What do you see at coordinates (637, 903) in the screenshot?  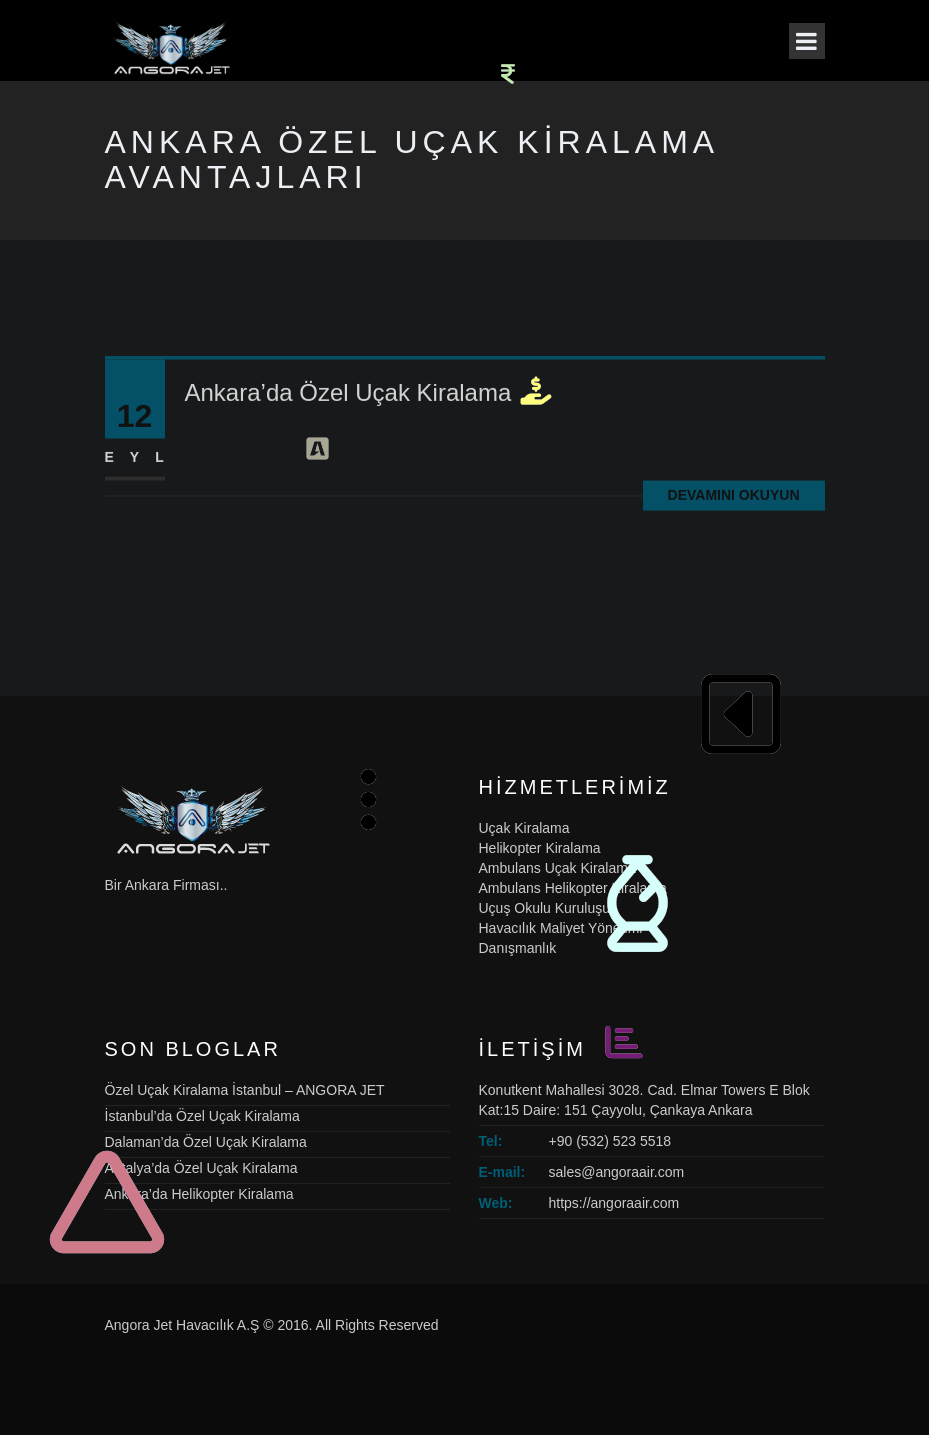 I see `select the bishop piece in a chess game` at bounding box center [637, 903].